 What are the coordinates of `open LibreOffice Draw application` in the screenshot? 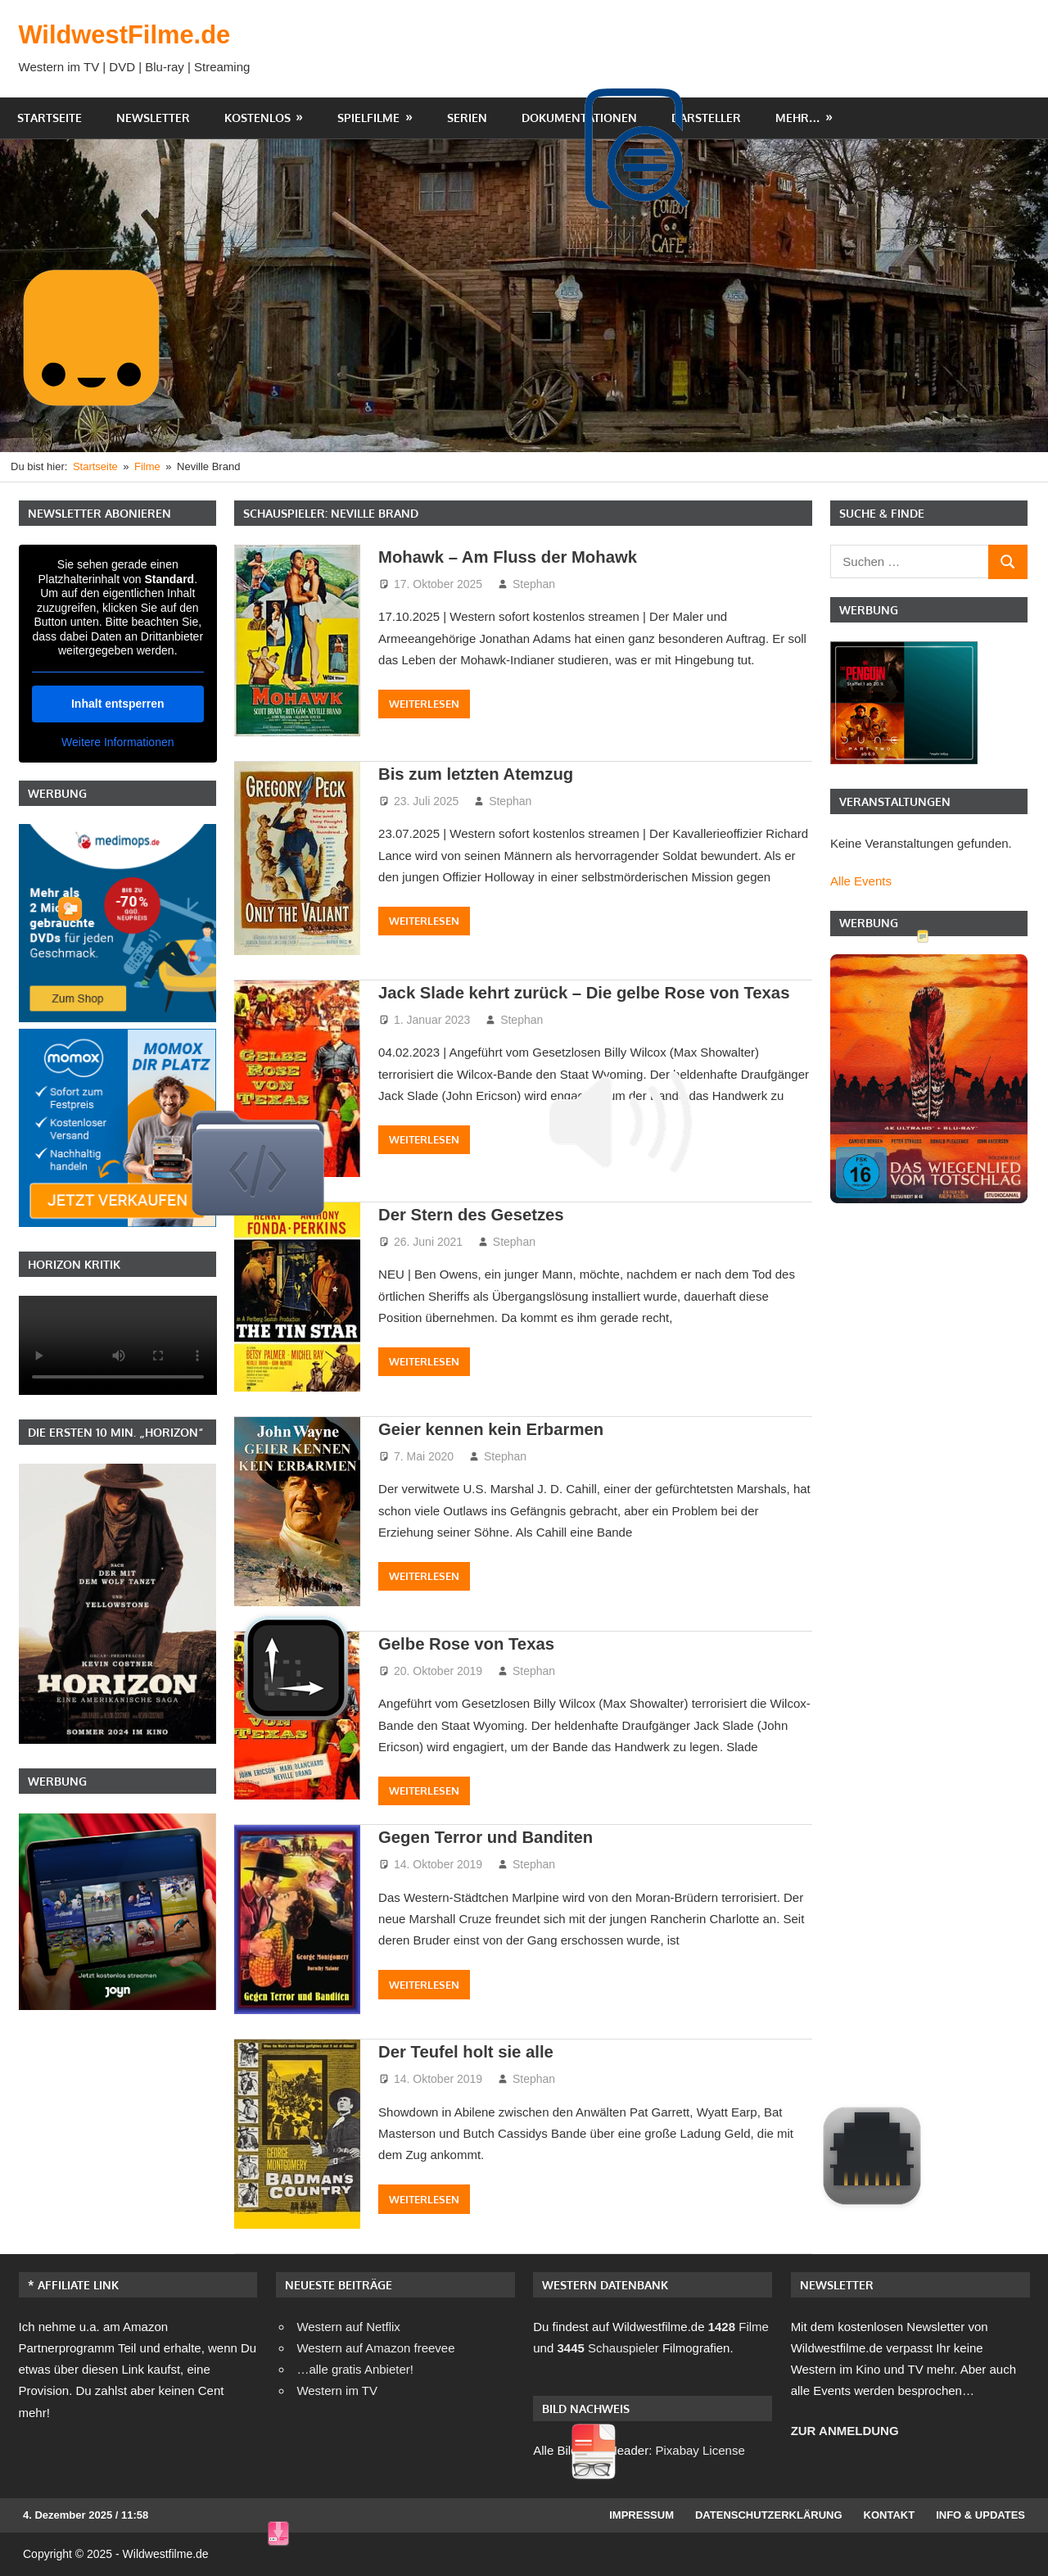 It's located at (70, 908).